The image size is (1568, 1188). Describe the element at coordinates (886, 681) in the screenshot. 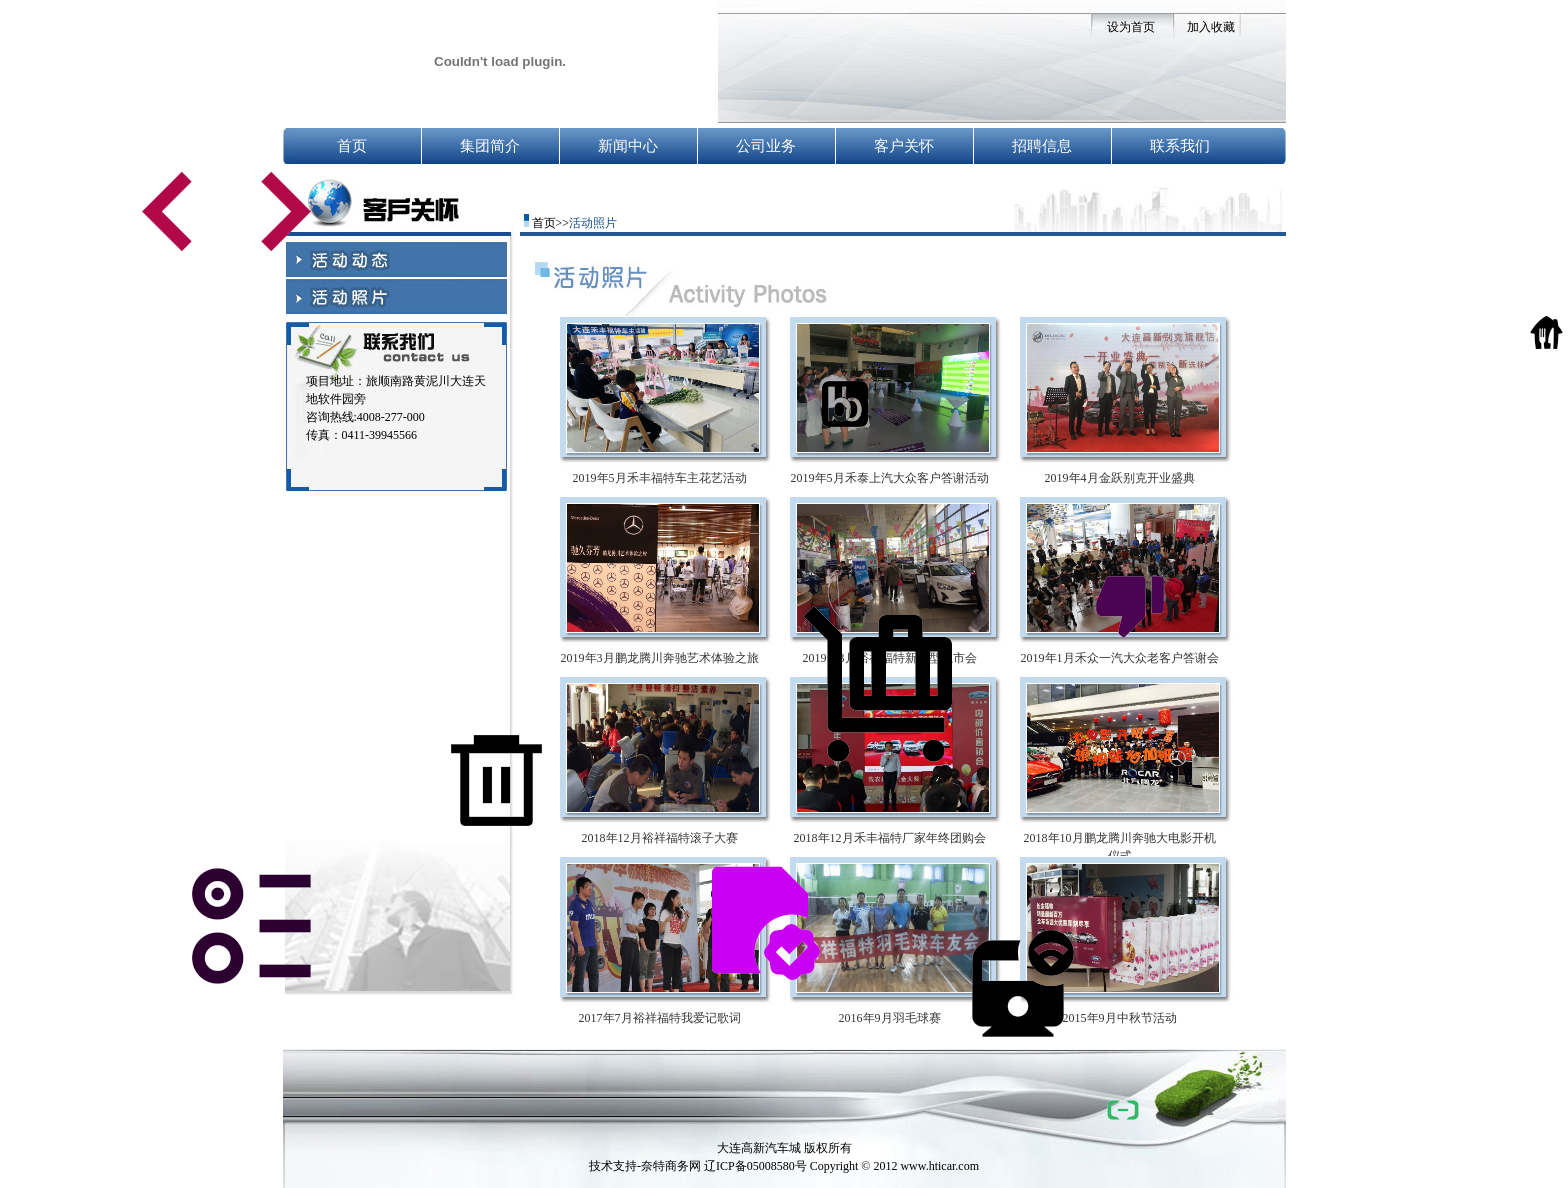

I see `view your luggage or baggage information` at that location.